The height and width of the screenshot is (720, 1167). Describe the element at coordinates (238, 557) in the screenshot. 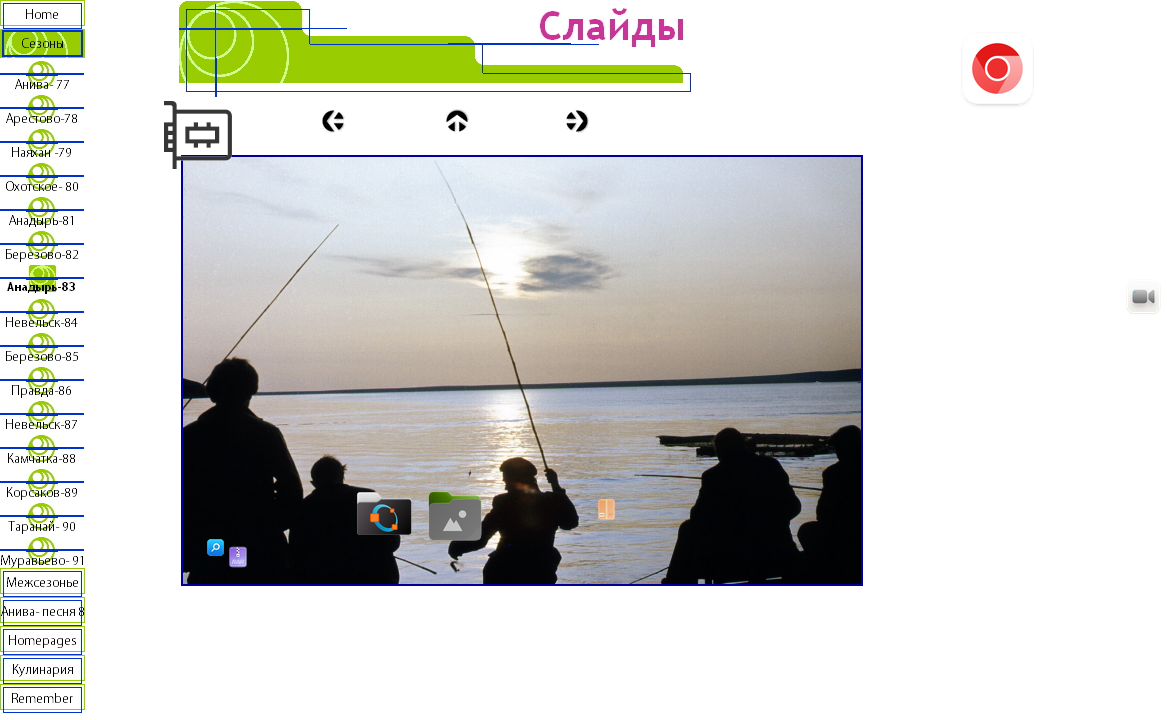

I see `a compressed RAR archive file` at that location.